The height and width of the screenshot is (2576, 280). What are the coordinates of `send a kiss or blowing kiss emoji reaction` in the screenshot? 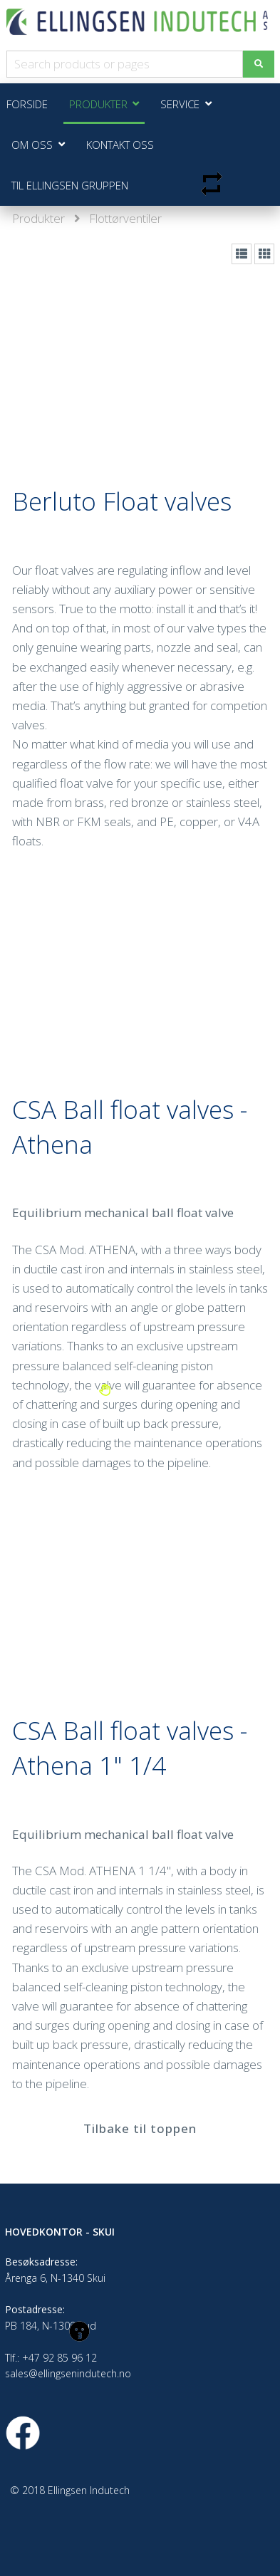 It's located at (79, 2331).